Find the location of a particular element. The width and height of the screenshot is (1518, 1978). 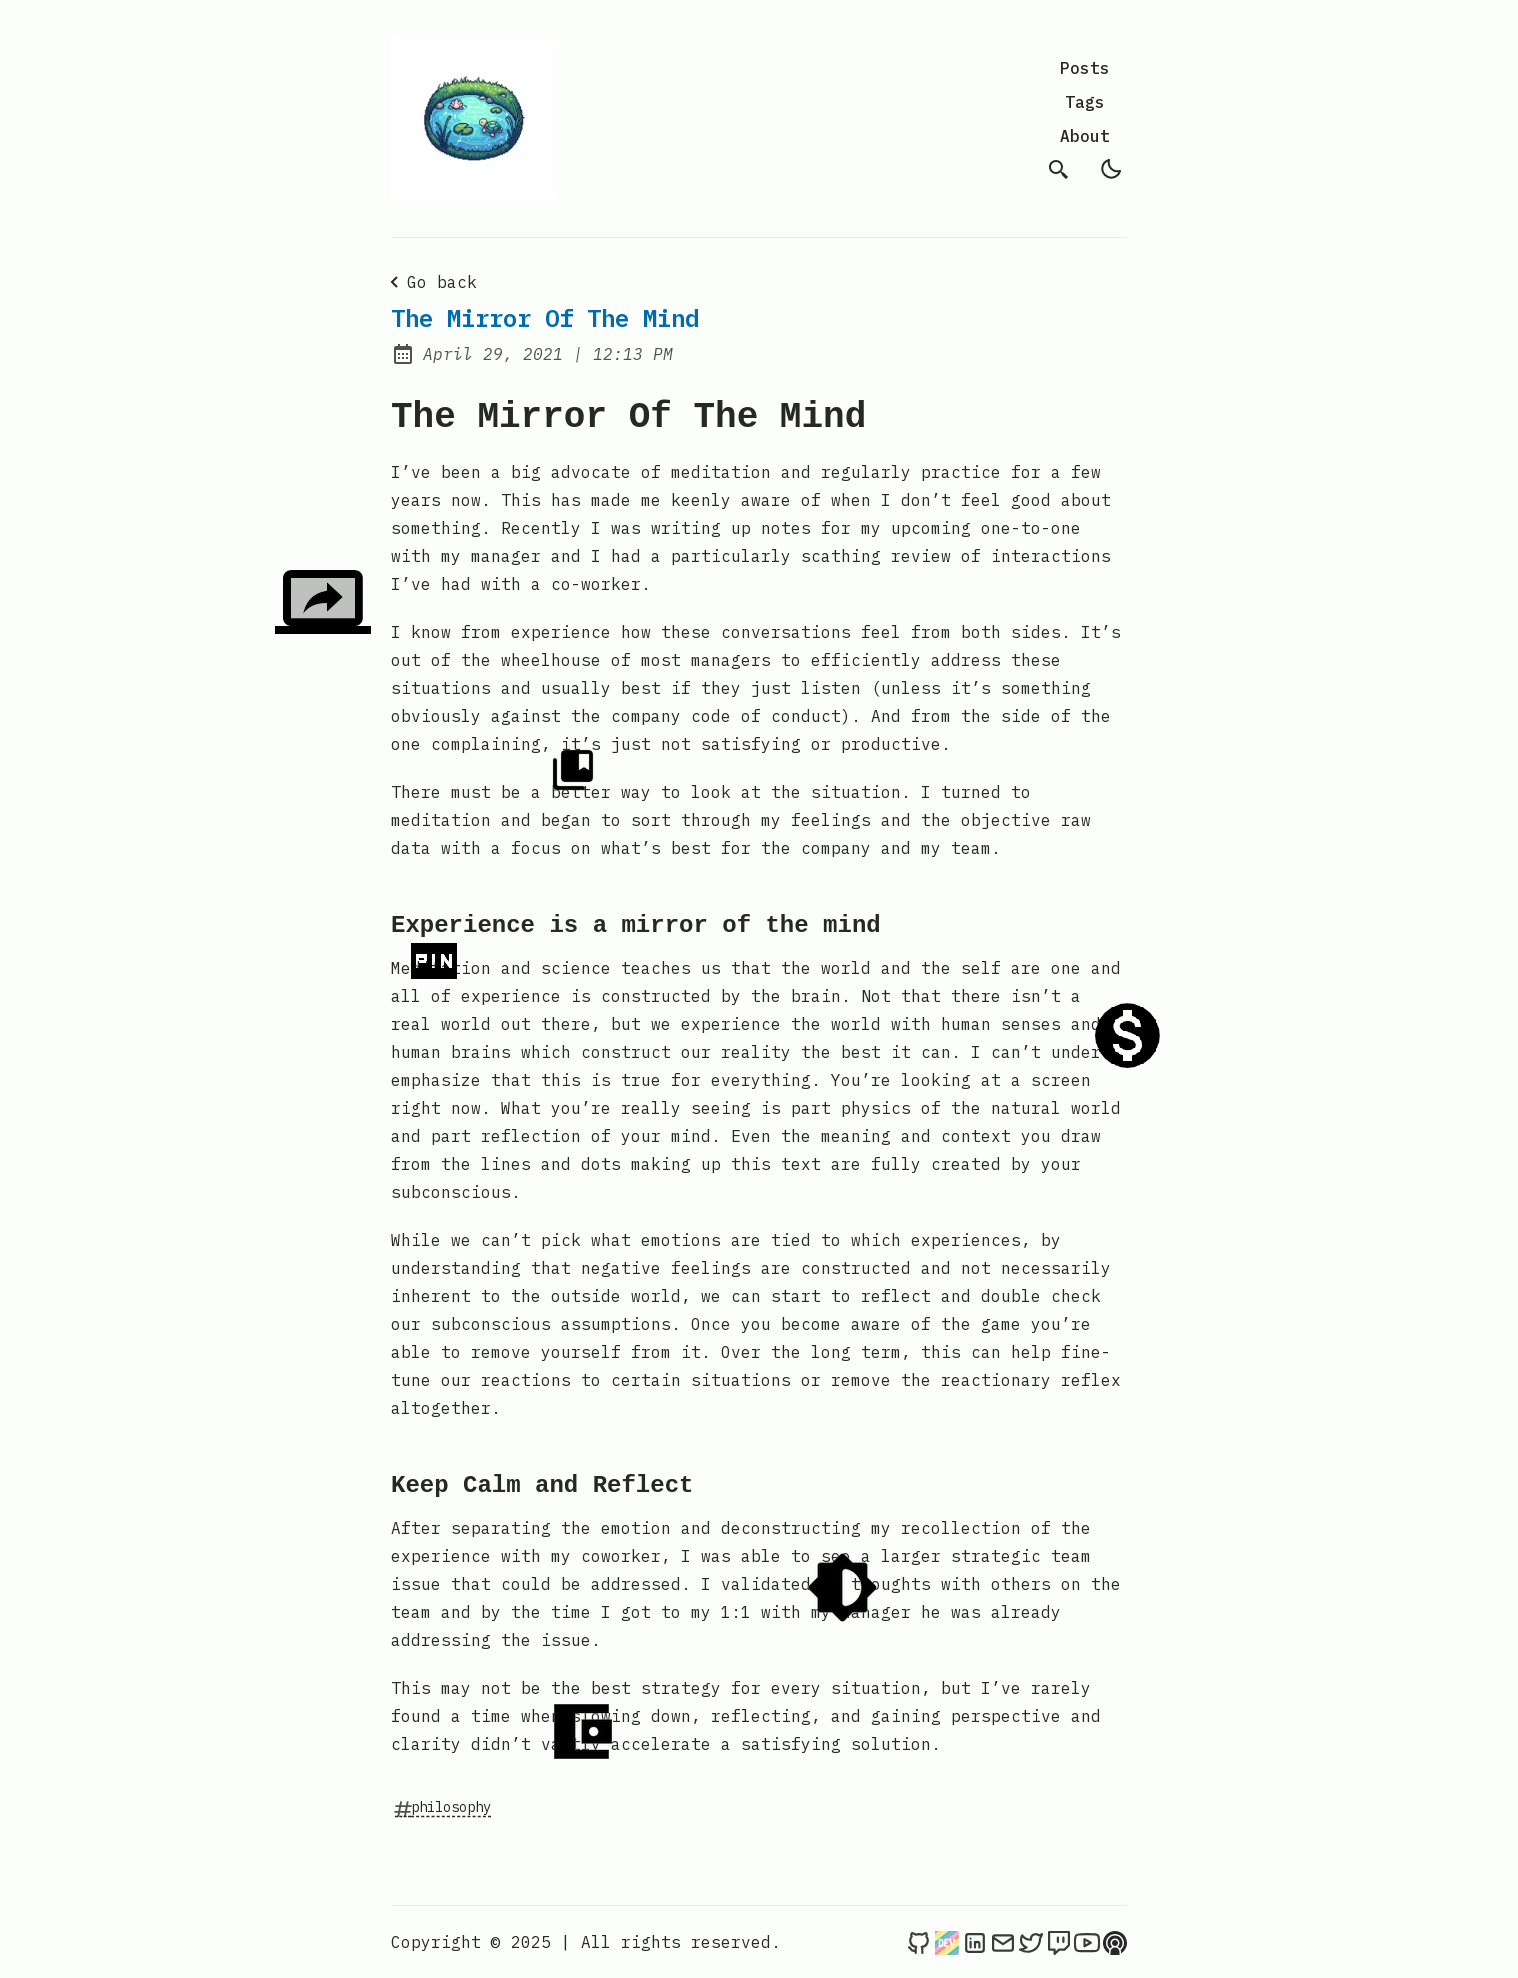

access your bookmarked collections is located at coordinates (573, 770).